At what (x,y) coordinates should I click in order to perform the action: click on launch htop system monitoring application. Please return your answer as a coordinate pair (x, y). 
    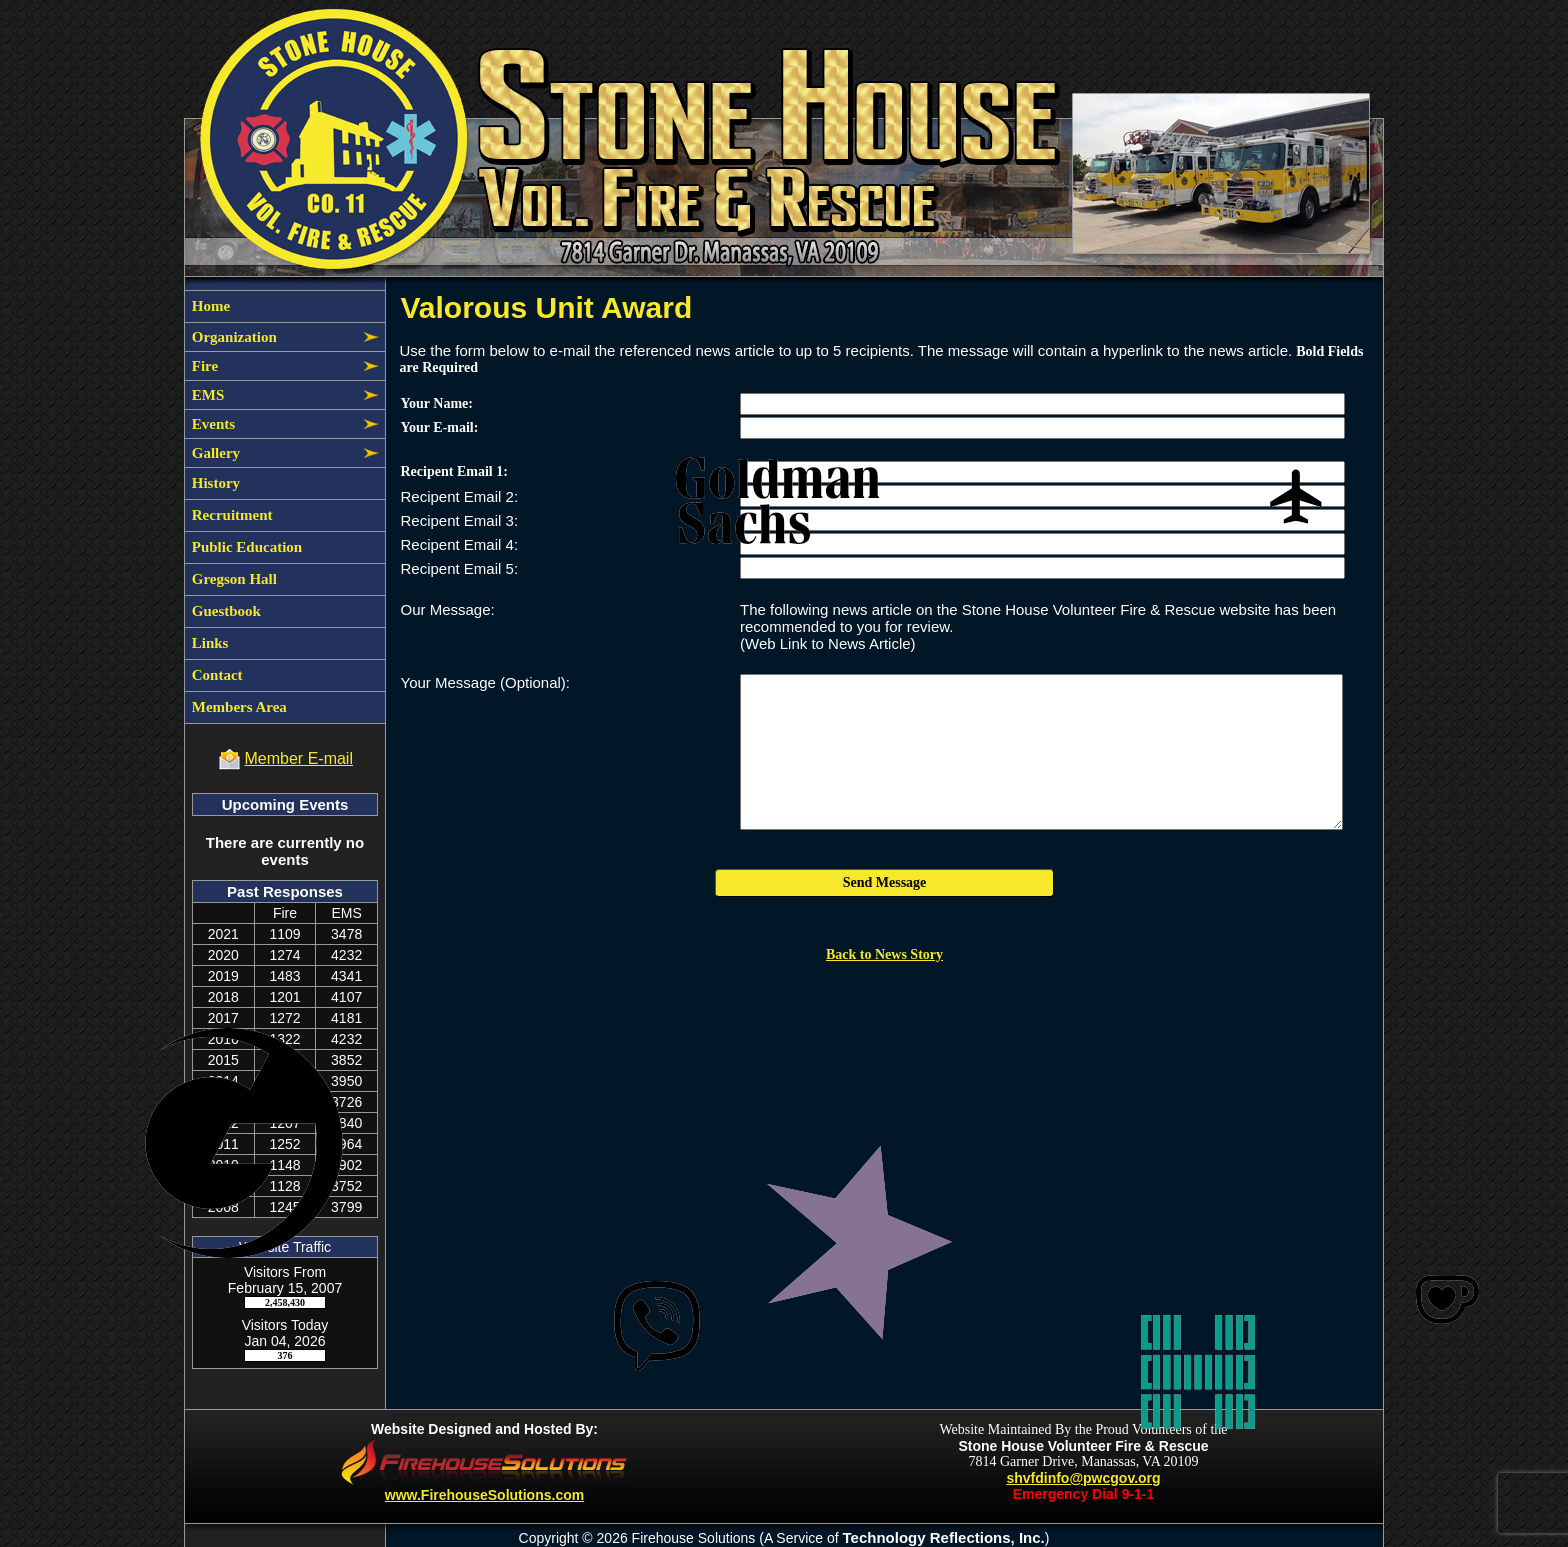
    Looking at the image, I should click on (1198, 1372).